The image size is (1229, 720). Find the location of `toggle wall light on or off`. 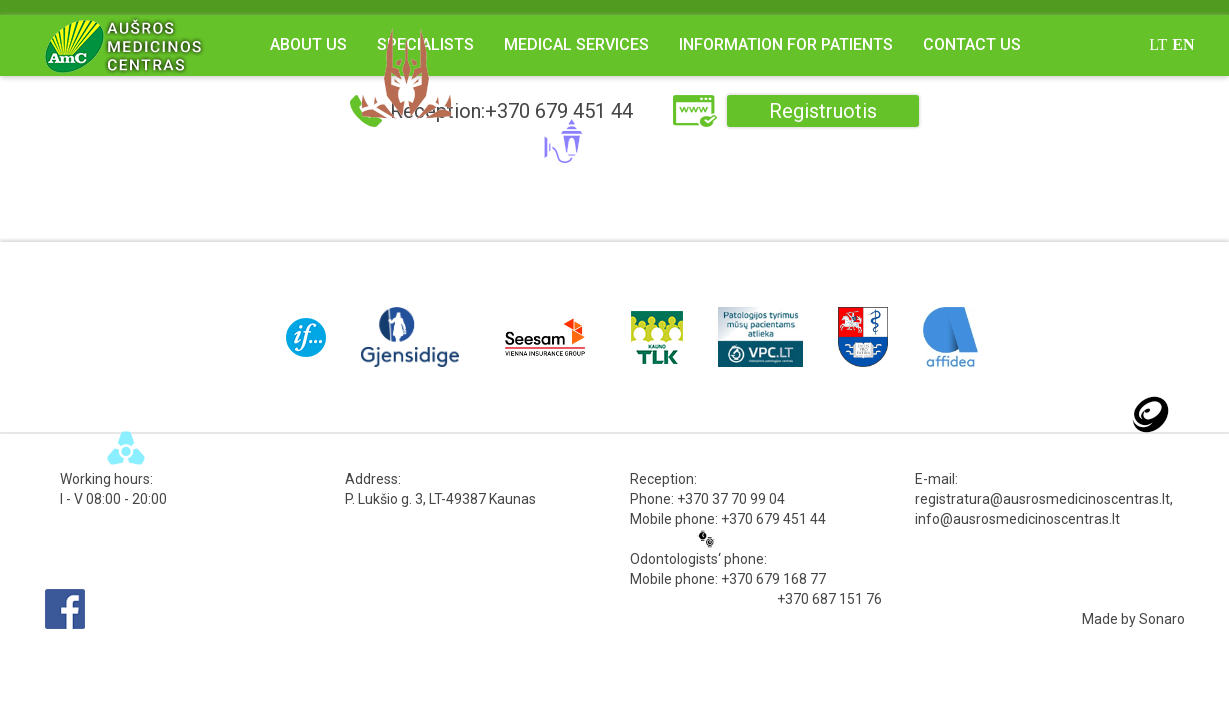

toggle wall light on or off is located at coordinates (567, 141).